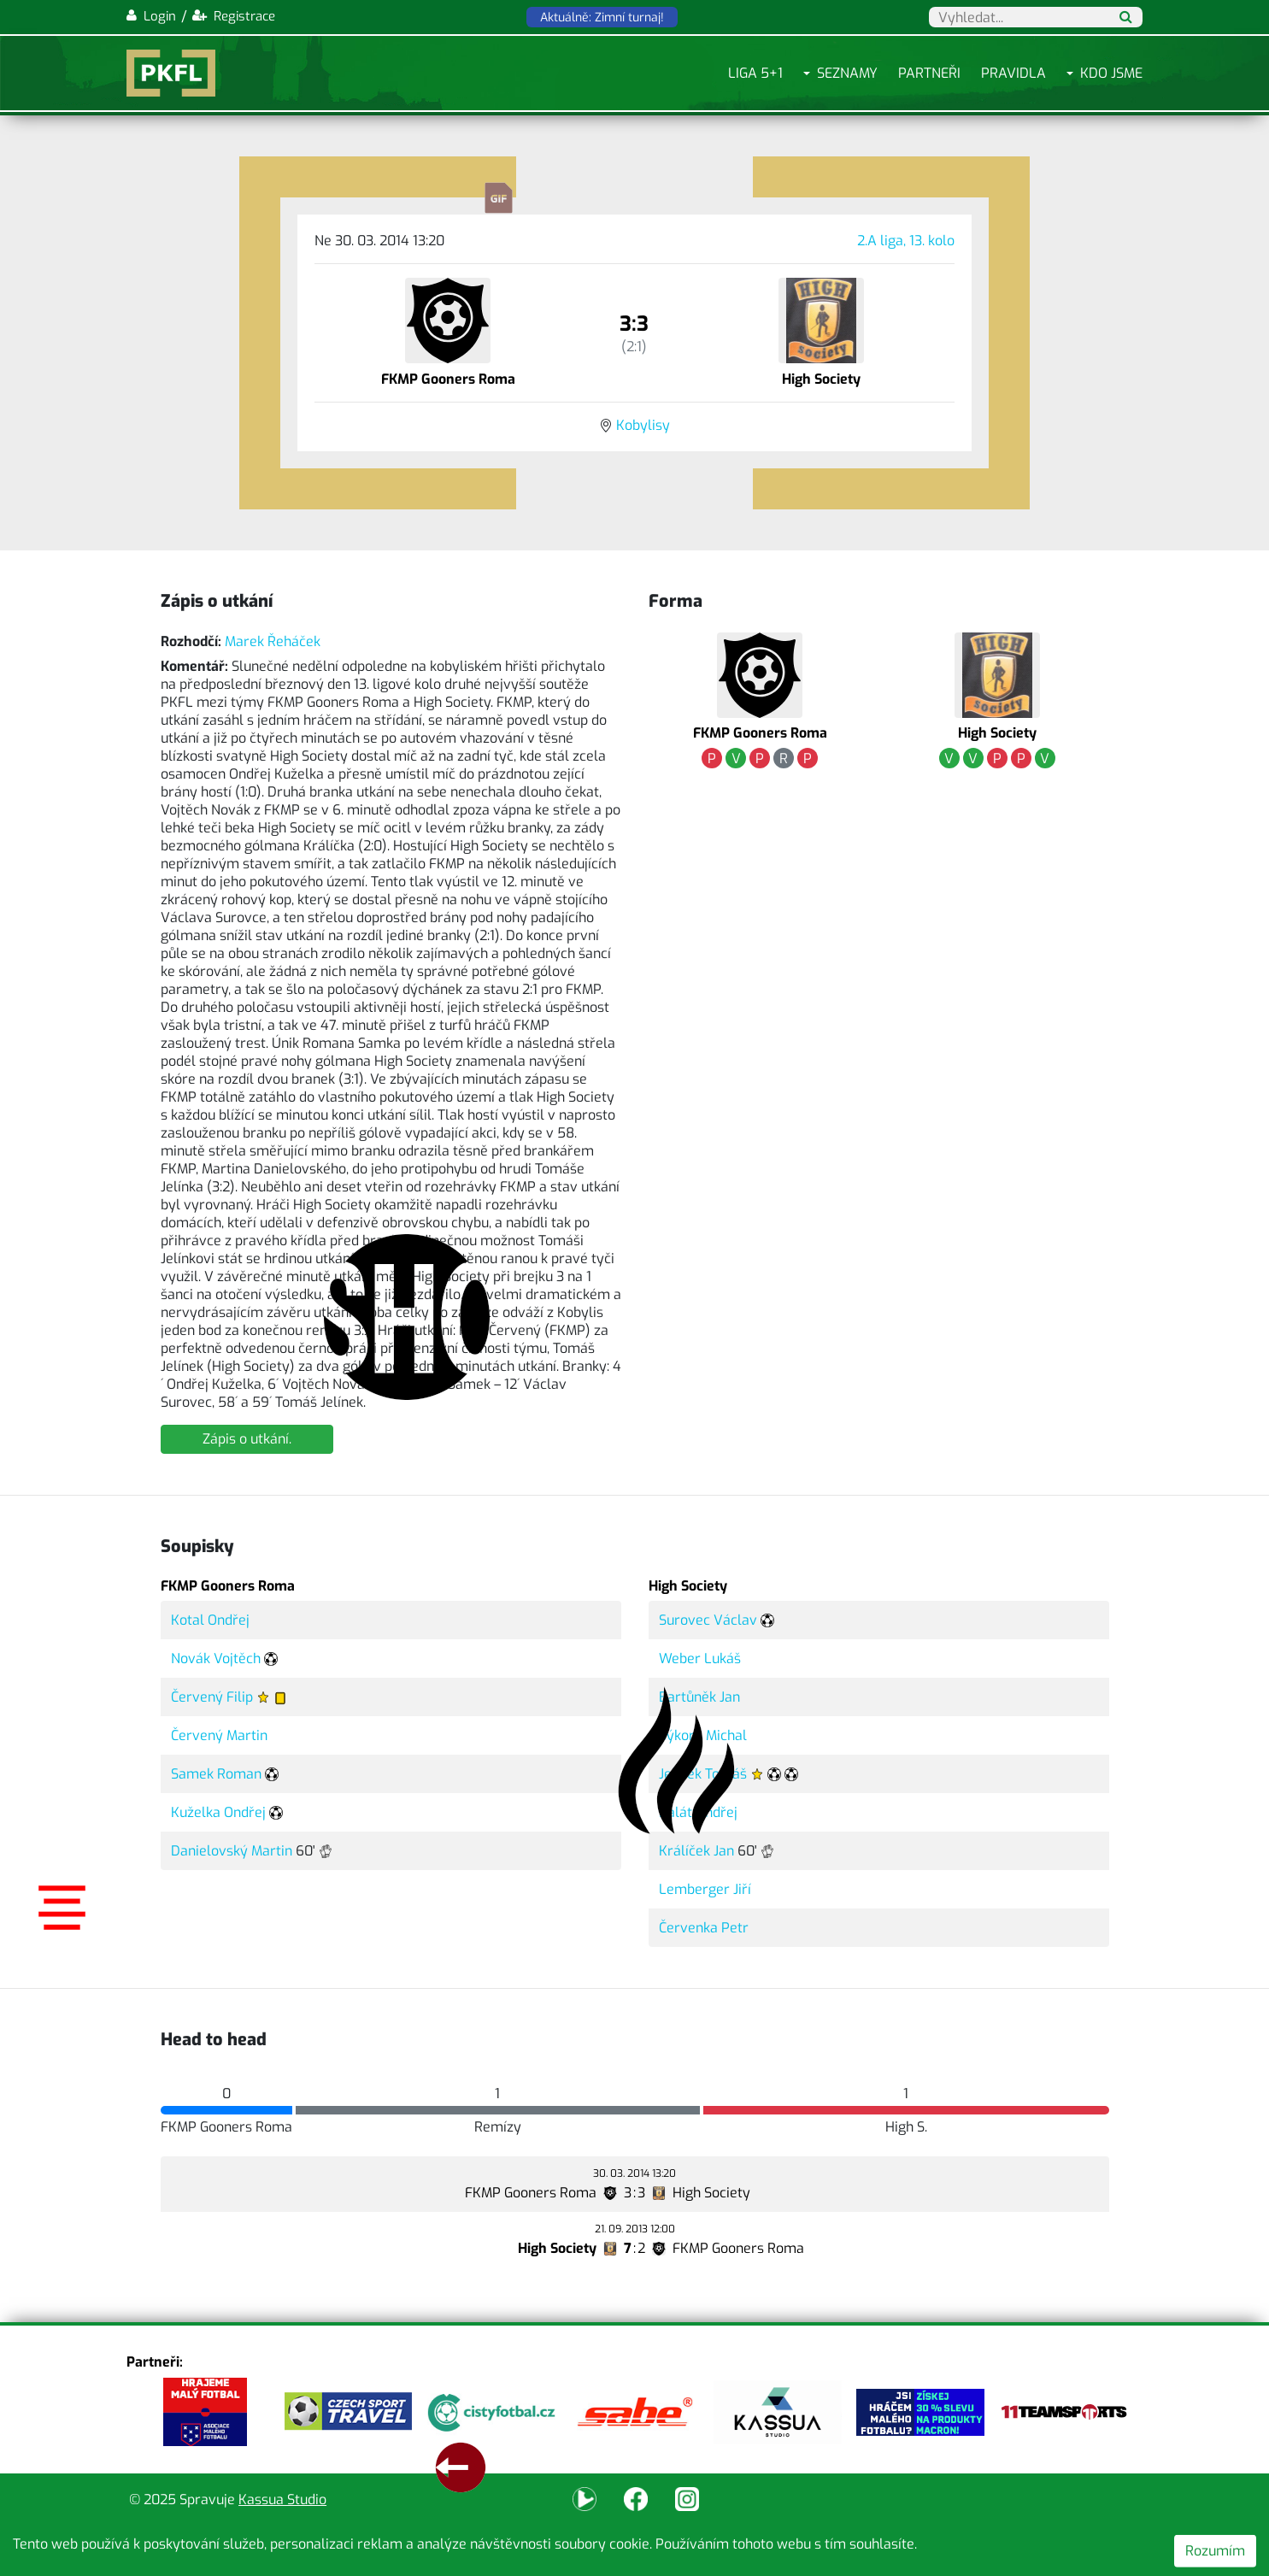  I want to click on log out of your account, so click(461, 2467).